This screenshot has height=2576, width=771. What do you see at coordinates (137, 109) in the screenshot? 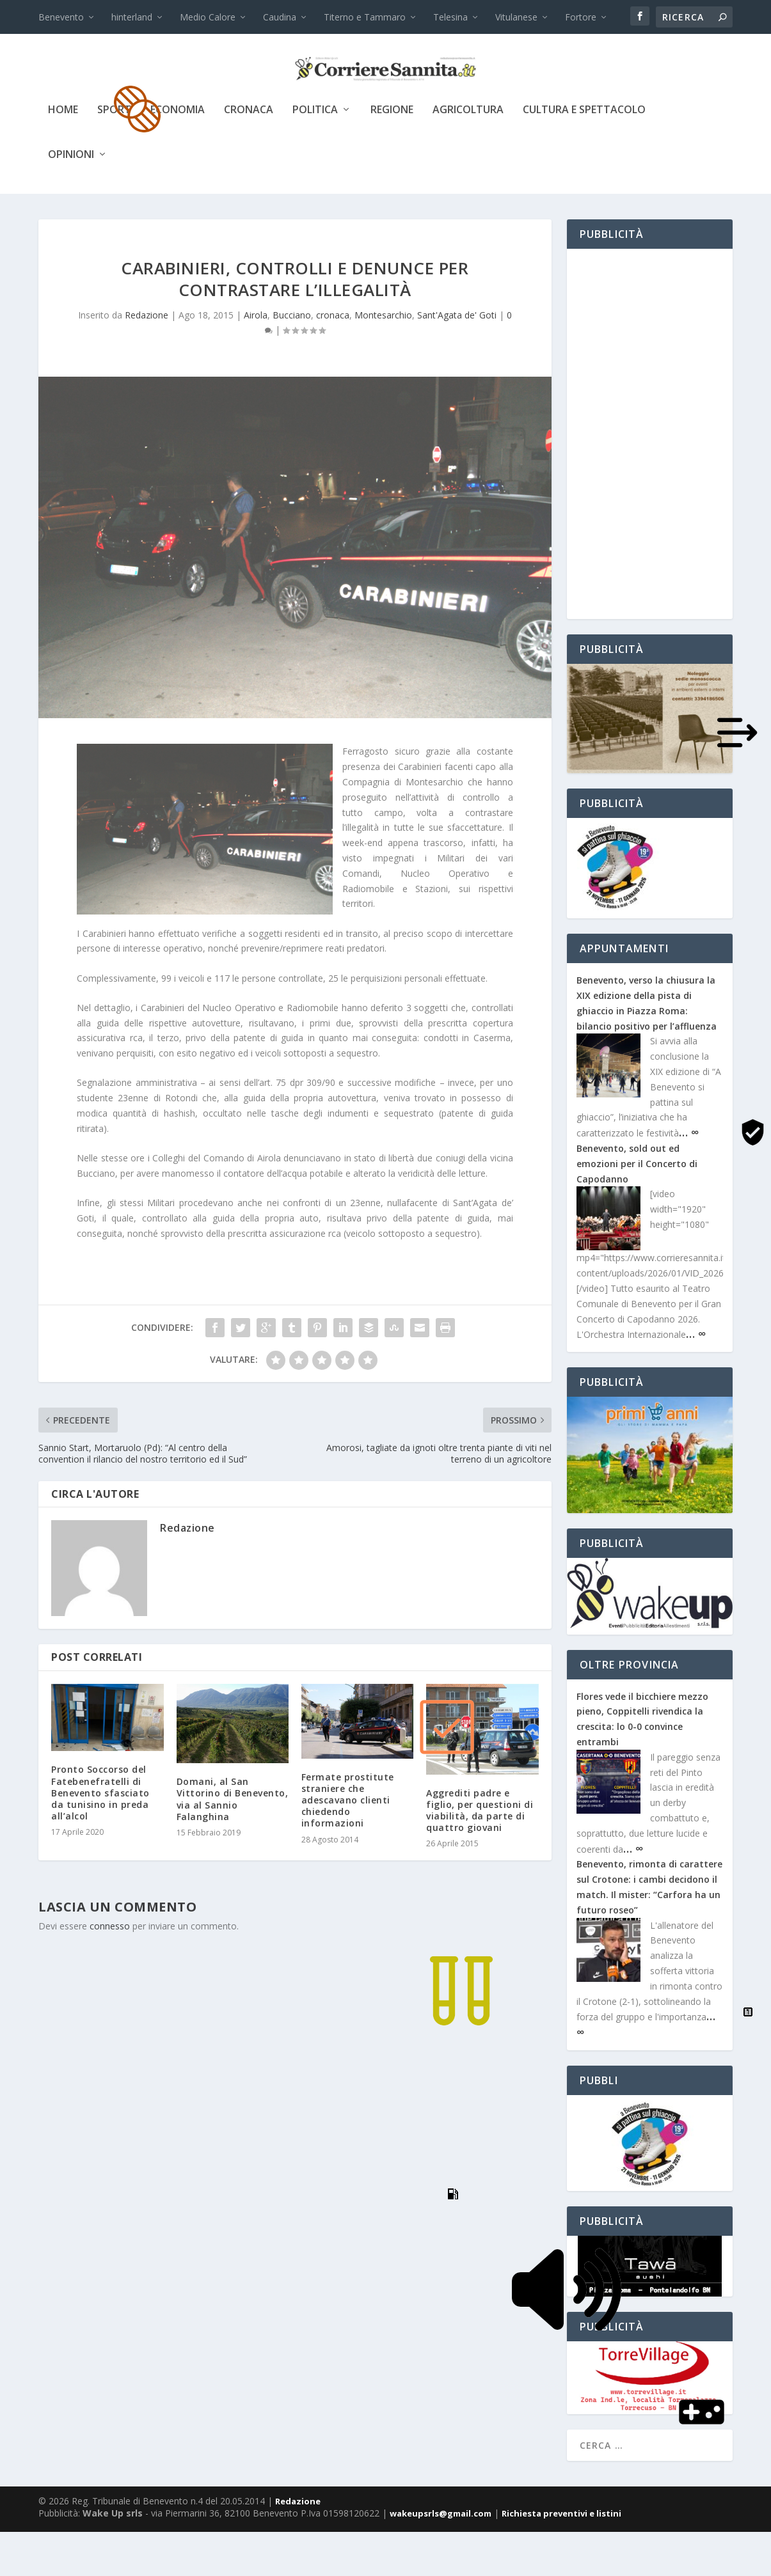
I see `exclude overlapping elements from selection` at bounding box center [137, 109].